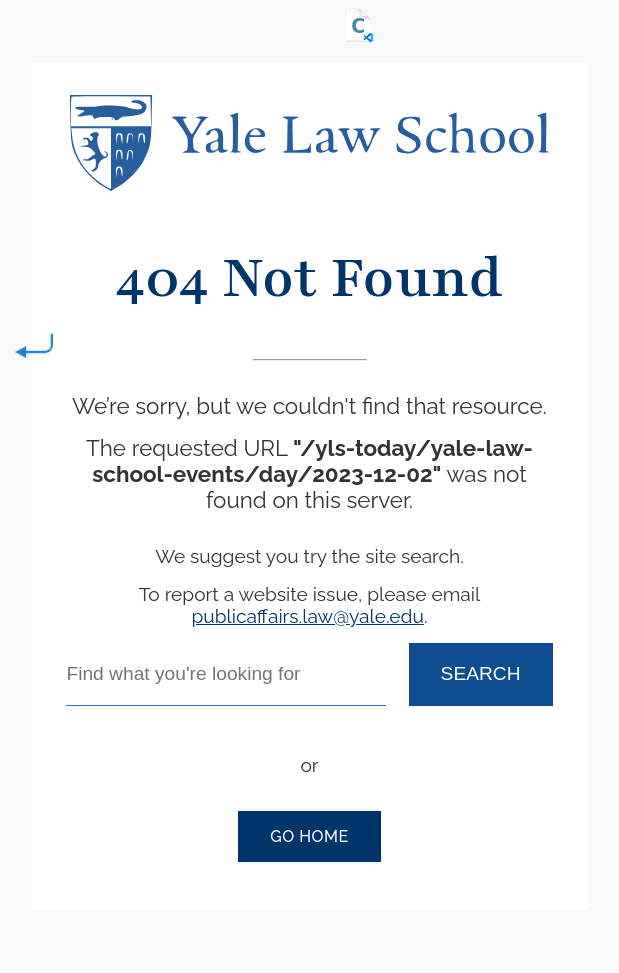 The height and width of the screenshot is (973, 619). What do you see at coordinates (358, 25) in the screenshot?
I see `open a C programming file in Visual Studio Code` at bounding box center [358, 25].